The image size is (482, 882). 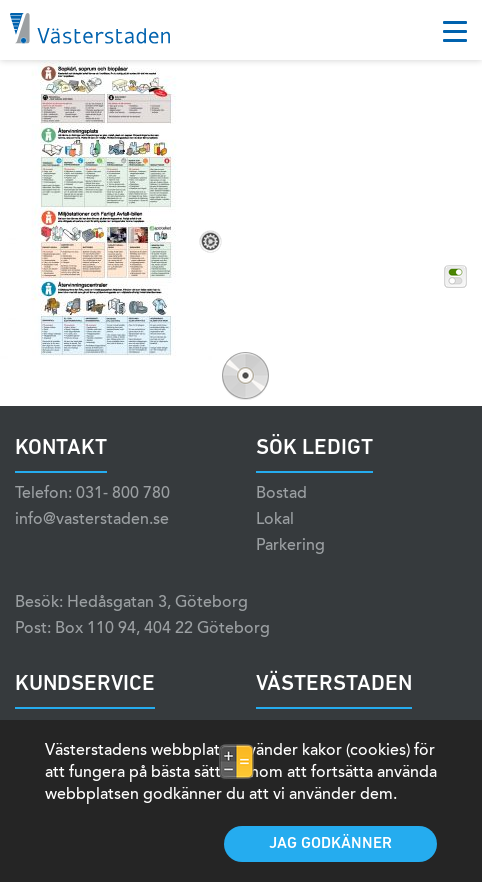 I want to click on open the calculator app, so click(x=236, y=761).